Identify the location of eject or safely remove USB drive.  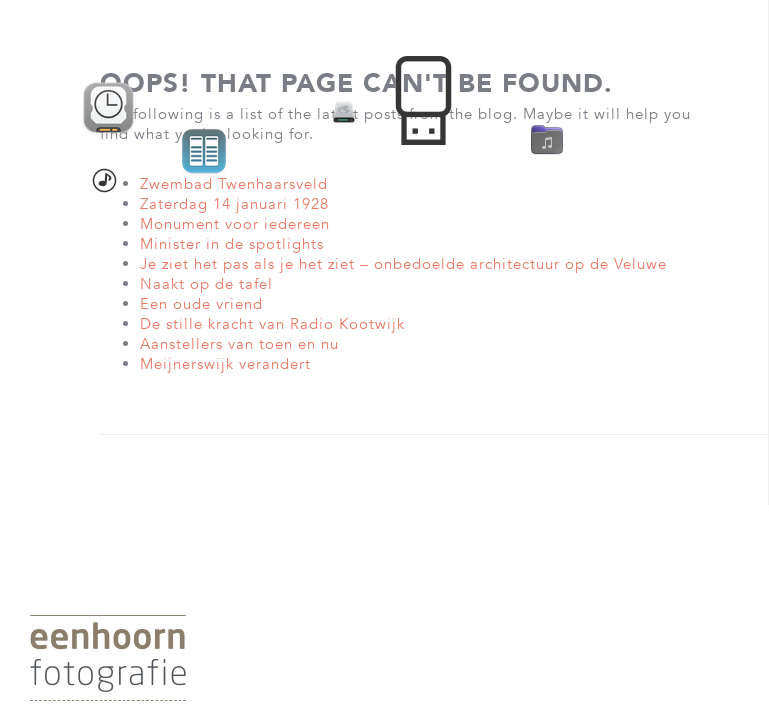
(423, 100).